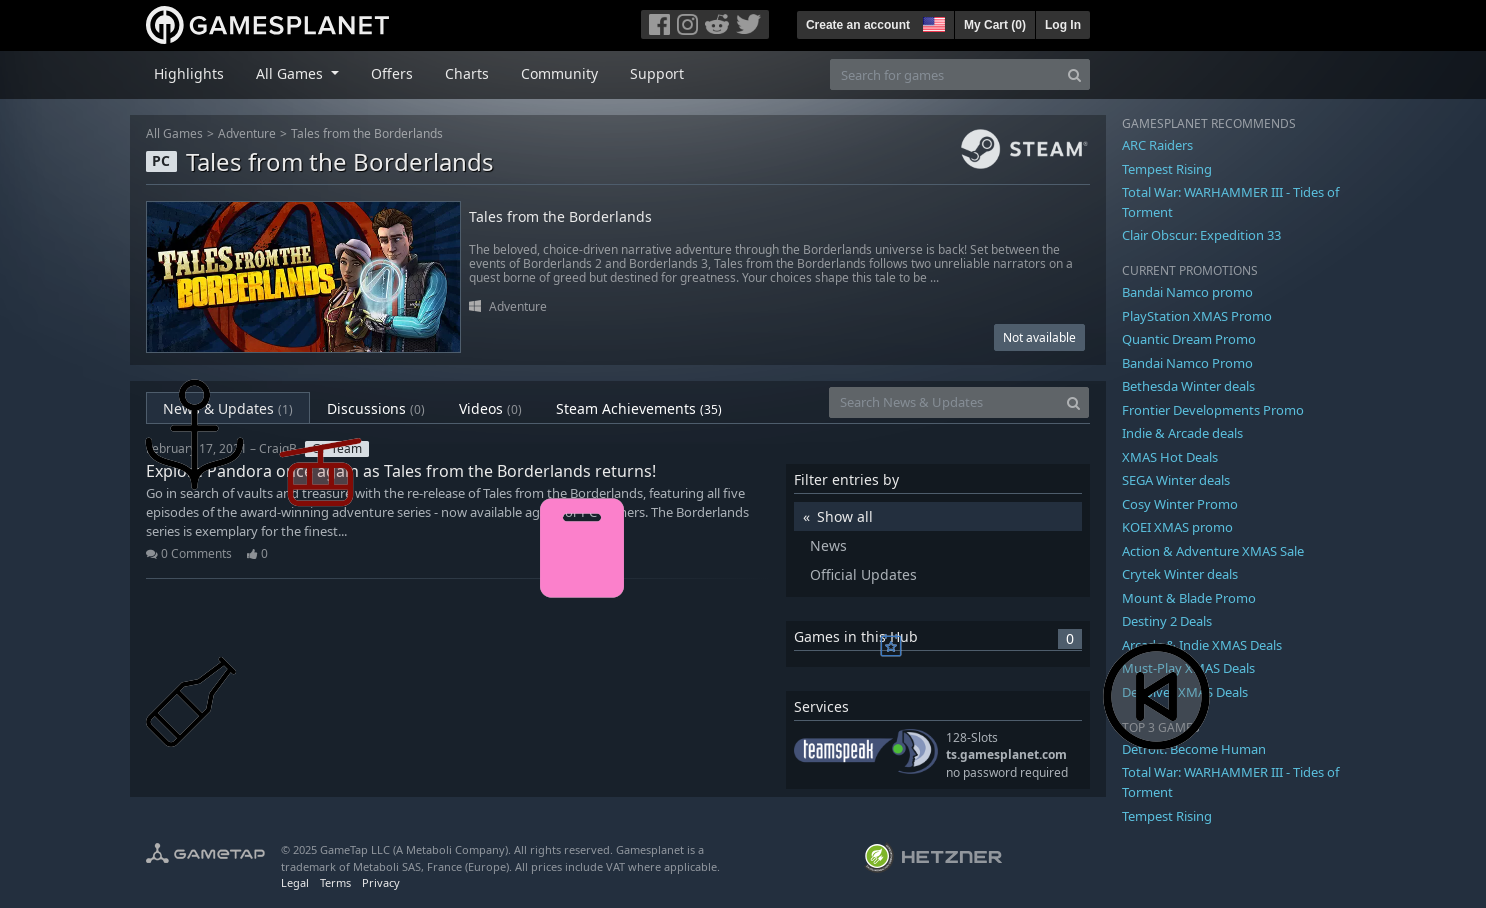 Image resolution: width=1486 pixels, height=908 pixels. I want to click on tablet device with speaker, so click(582, 548).